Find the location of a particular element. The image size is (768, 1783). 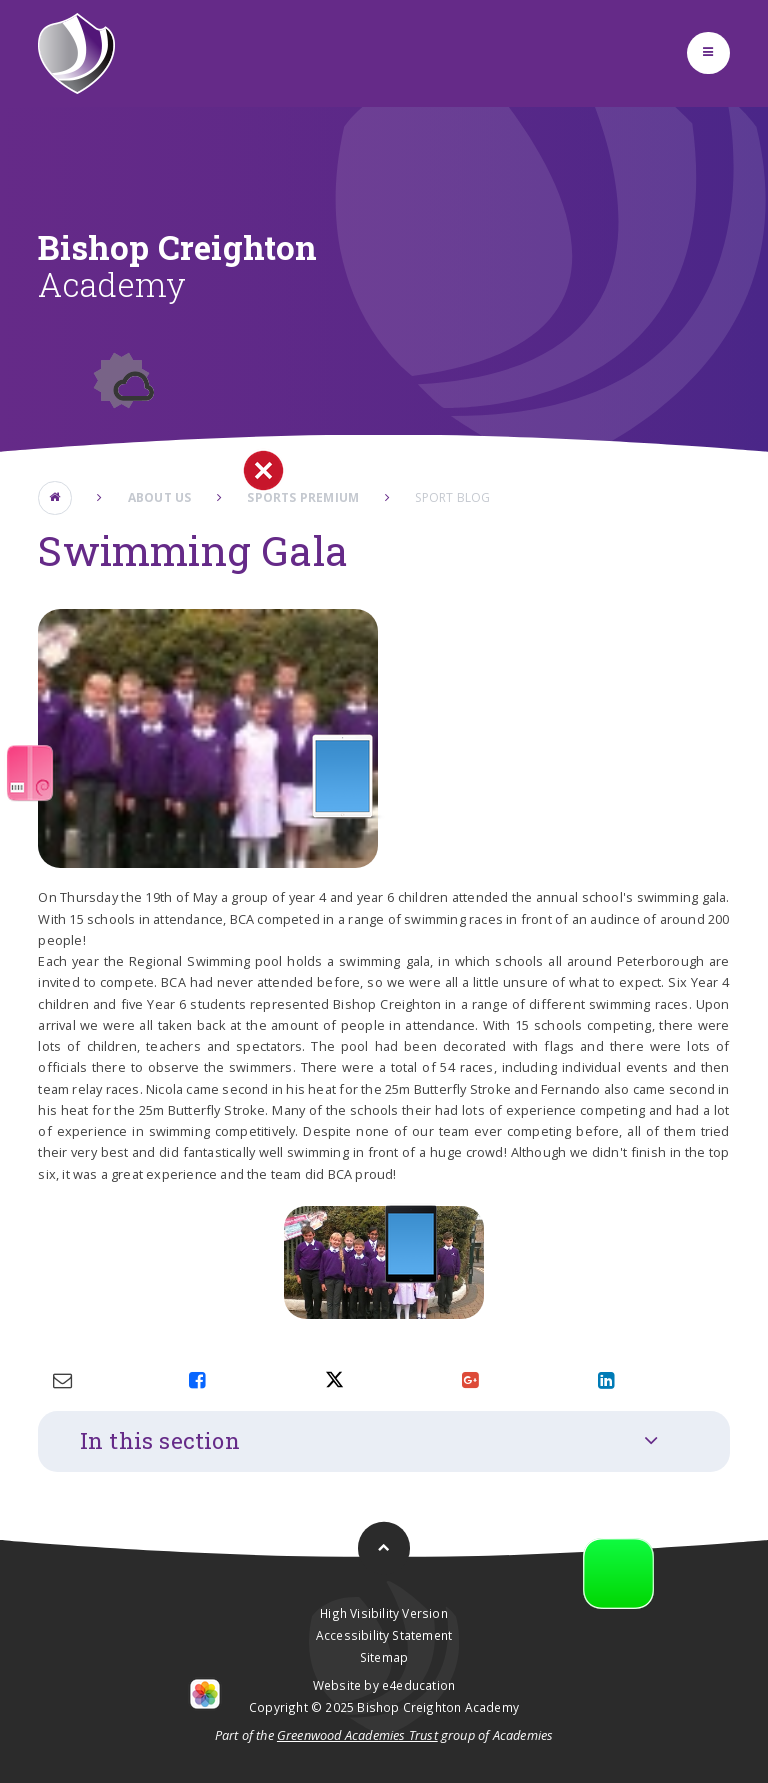

open the photos app is located at coordinates (205, 1694).